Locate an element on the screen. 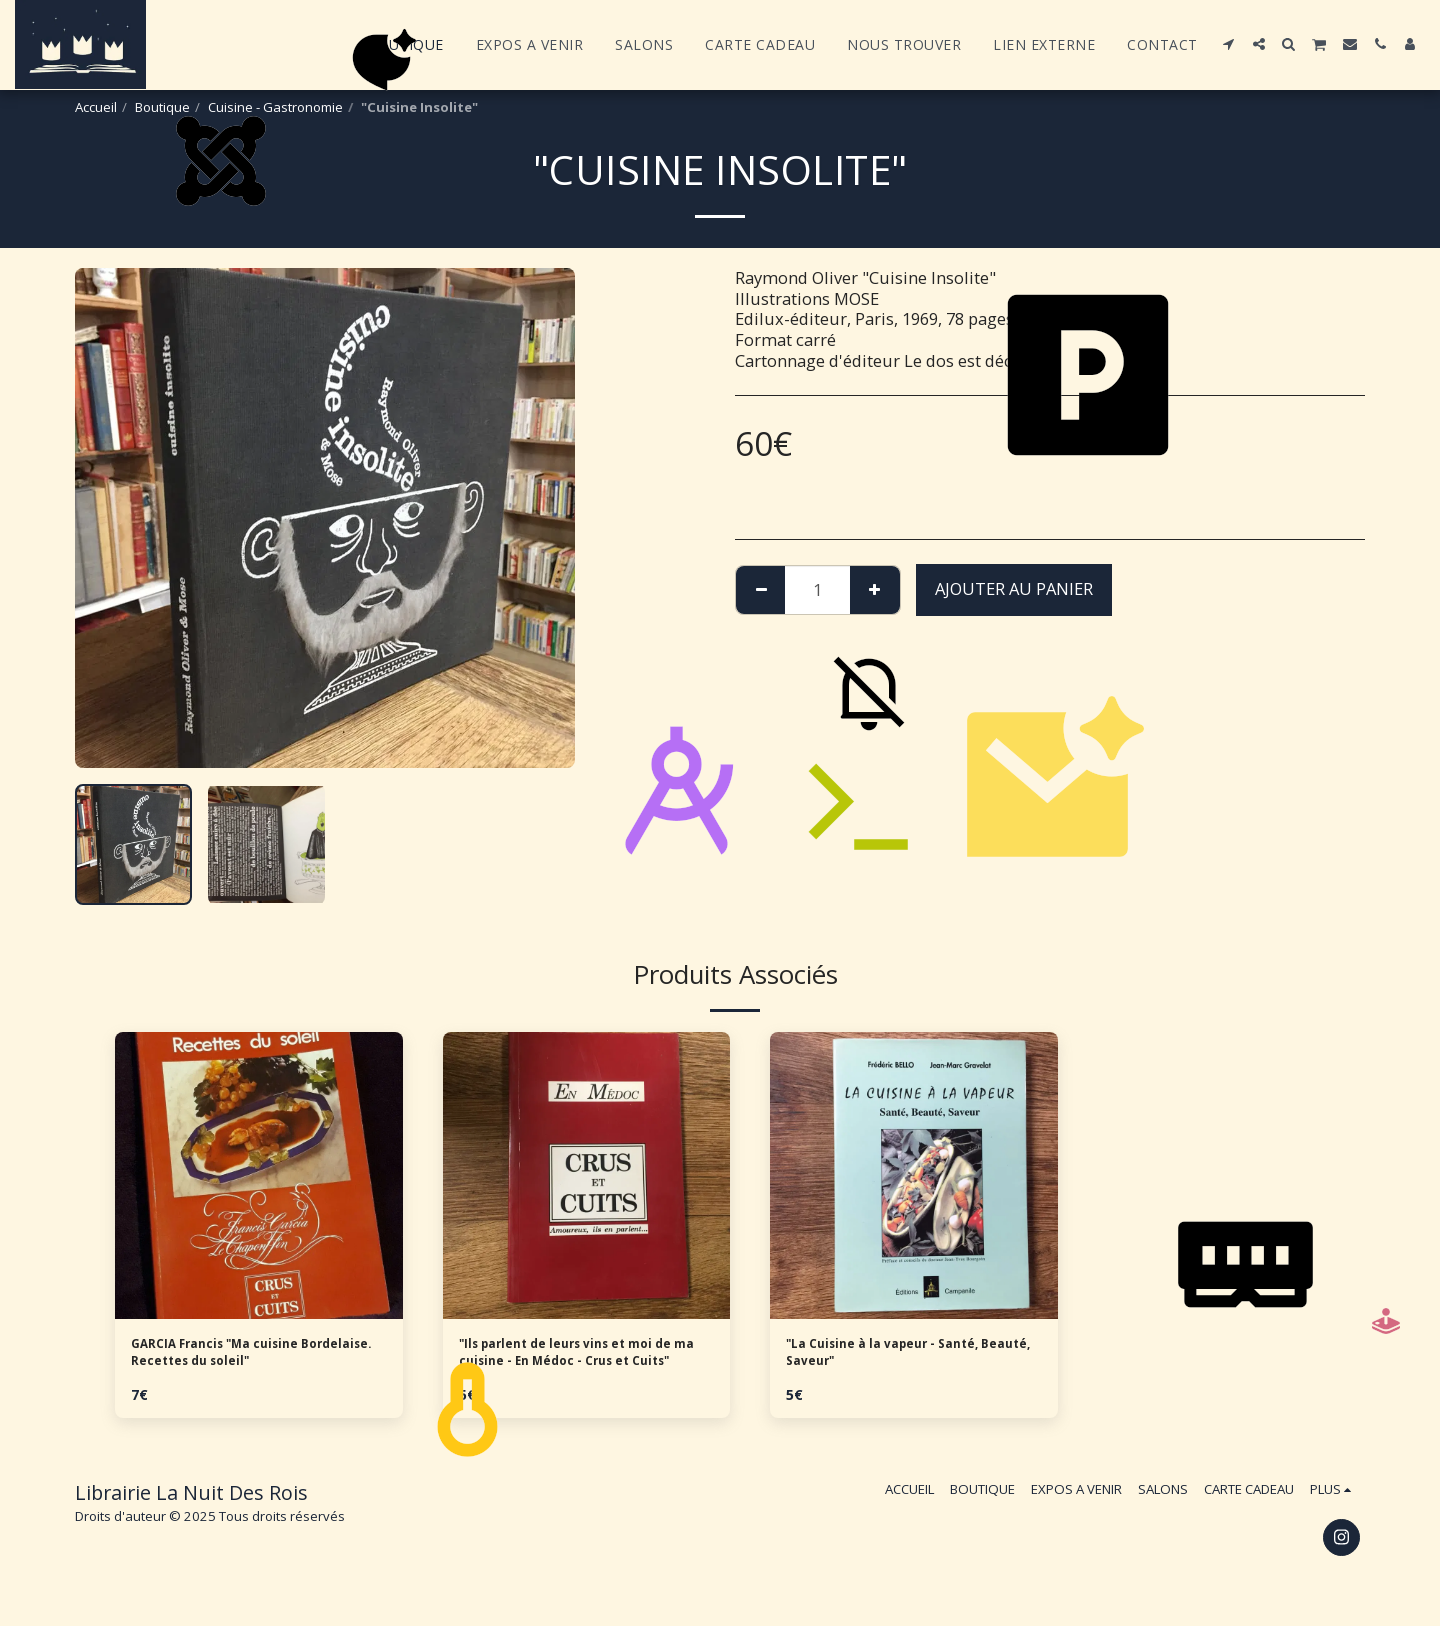  access AI-powered email features is located at coordinates (1047, 784).